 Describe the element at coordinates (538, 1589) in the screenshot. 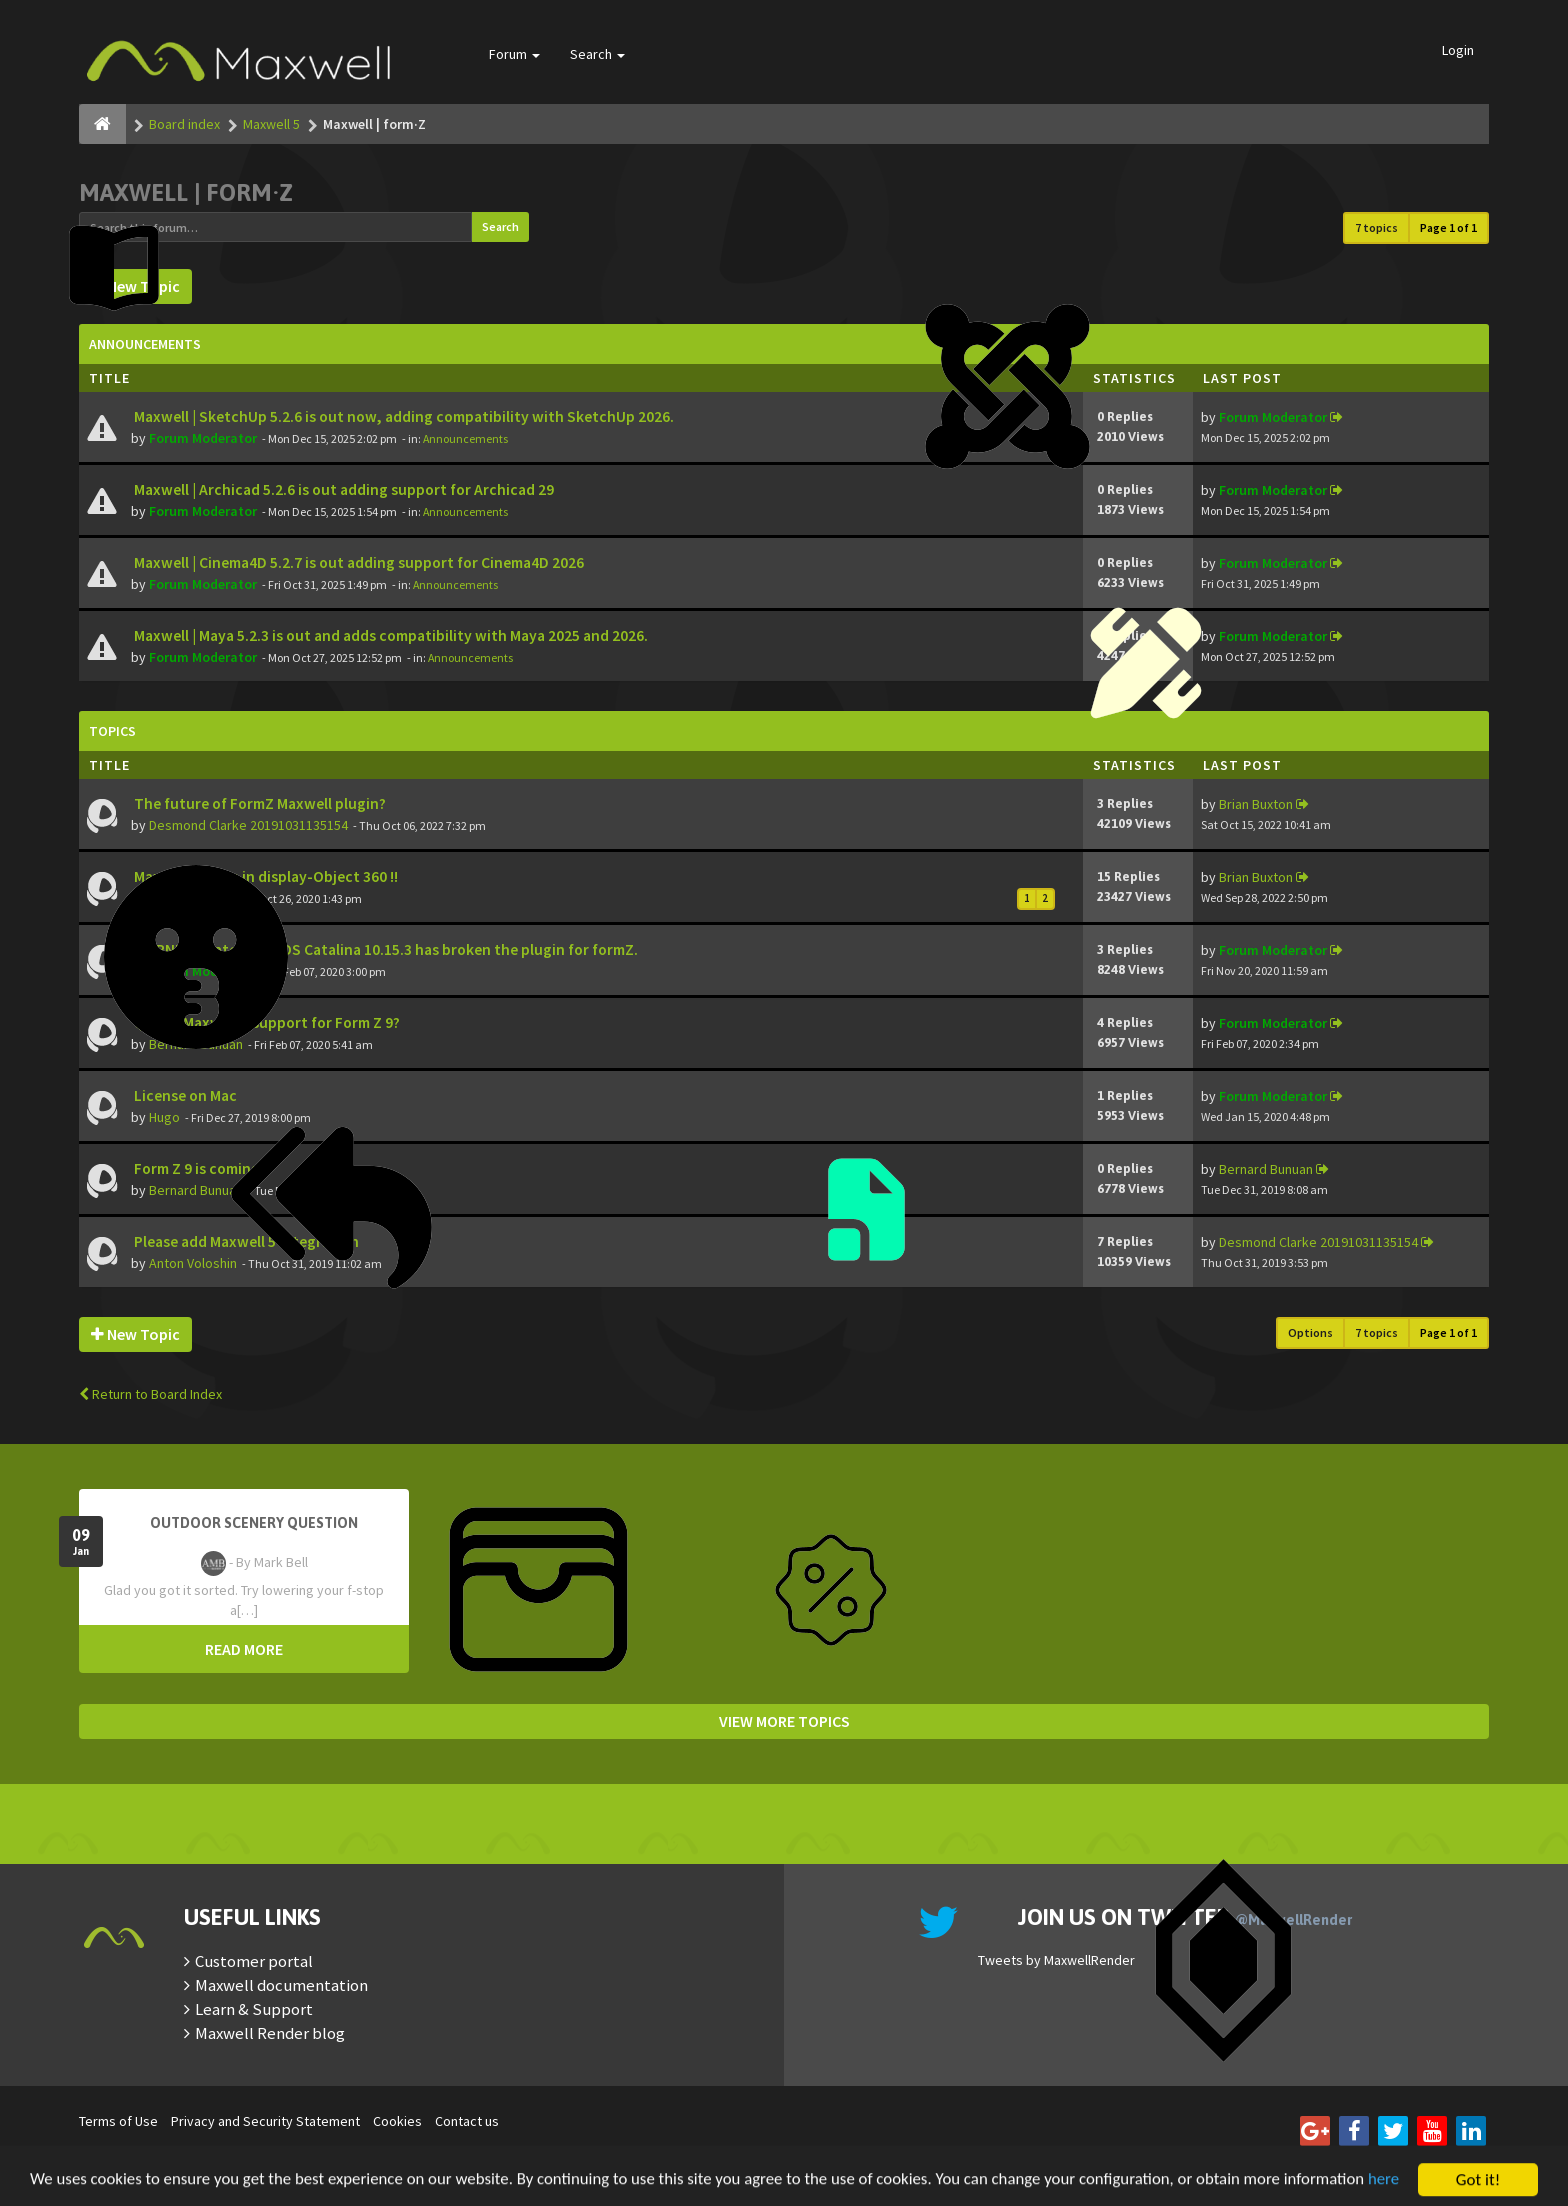

I see `access your wallet or payment methods` at that location.